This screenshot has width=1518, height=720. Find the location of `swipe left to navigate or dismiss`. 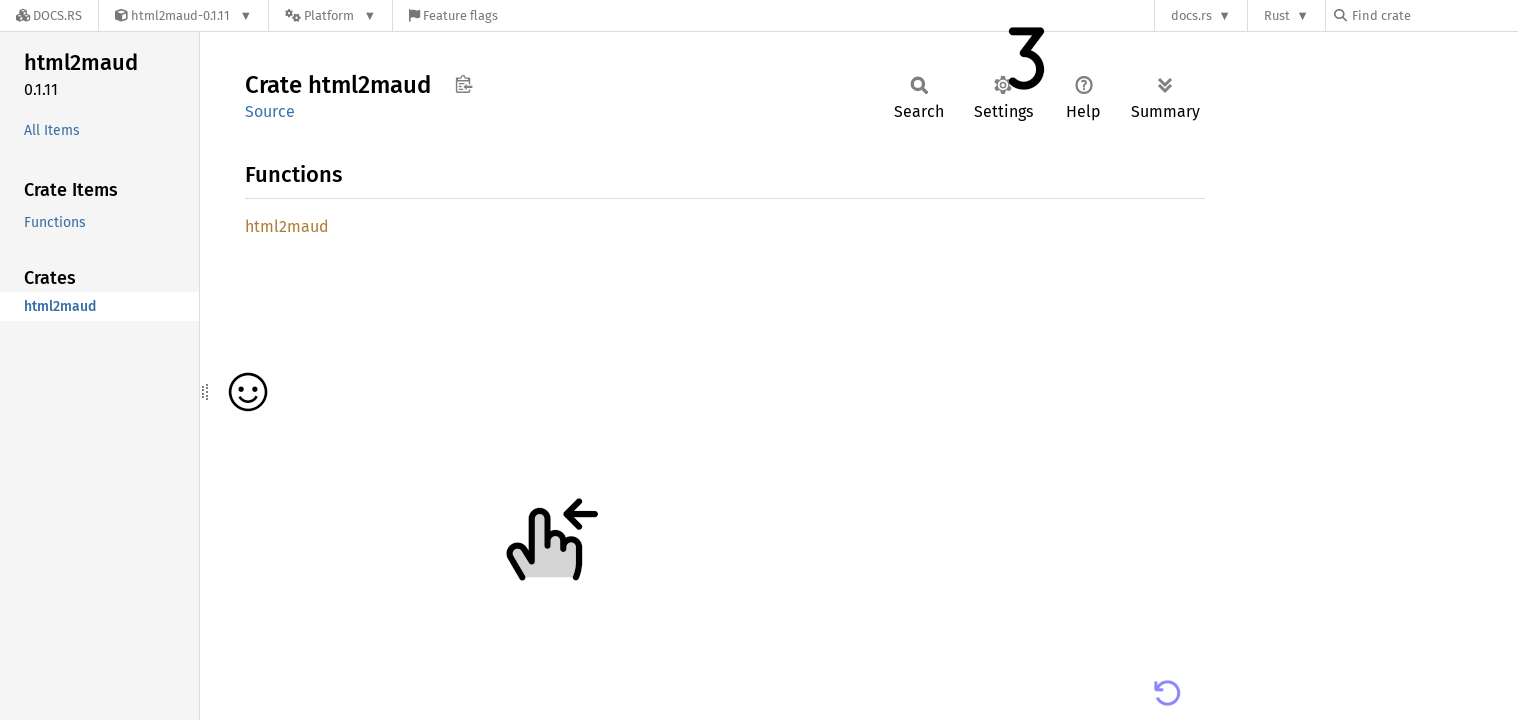

swipe left to navigate or dismiss is located at coordinates (547, 542).